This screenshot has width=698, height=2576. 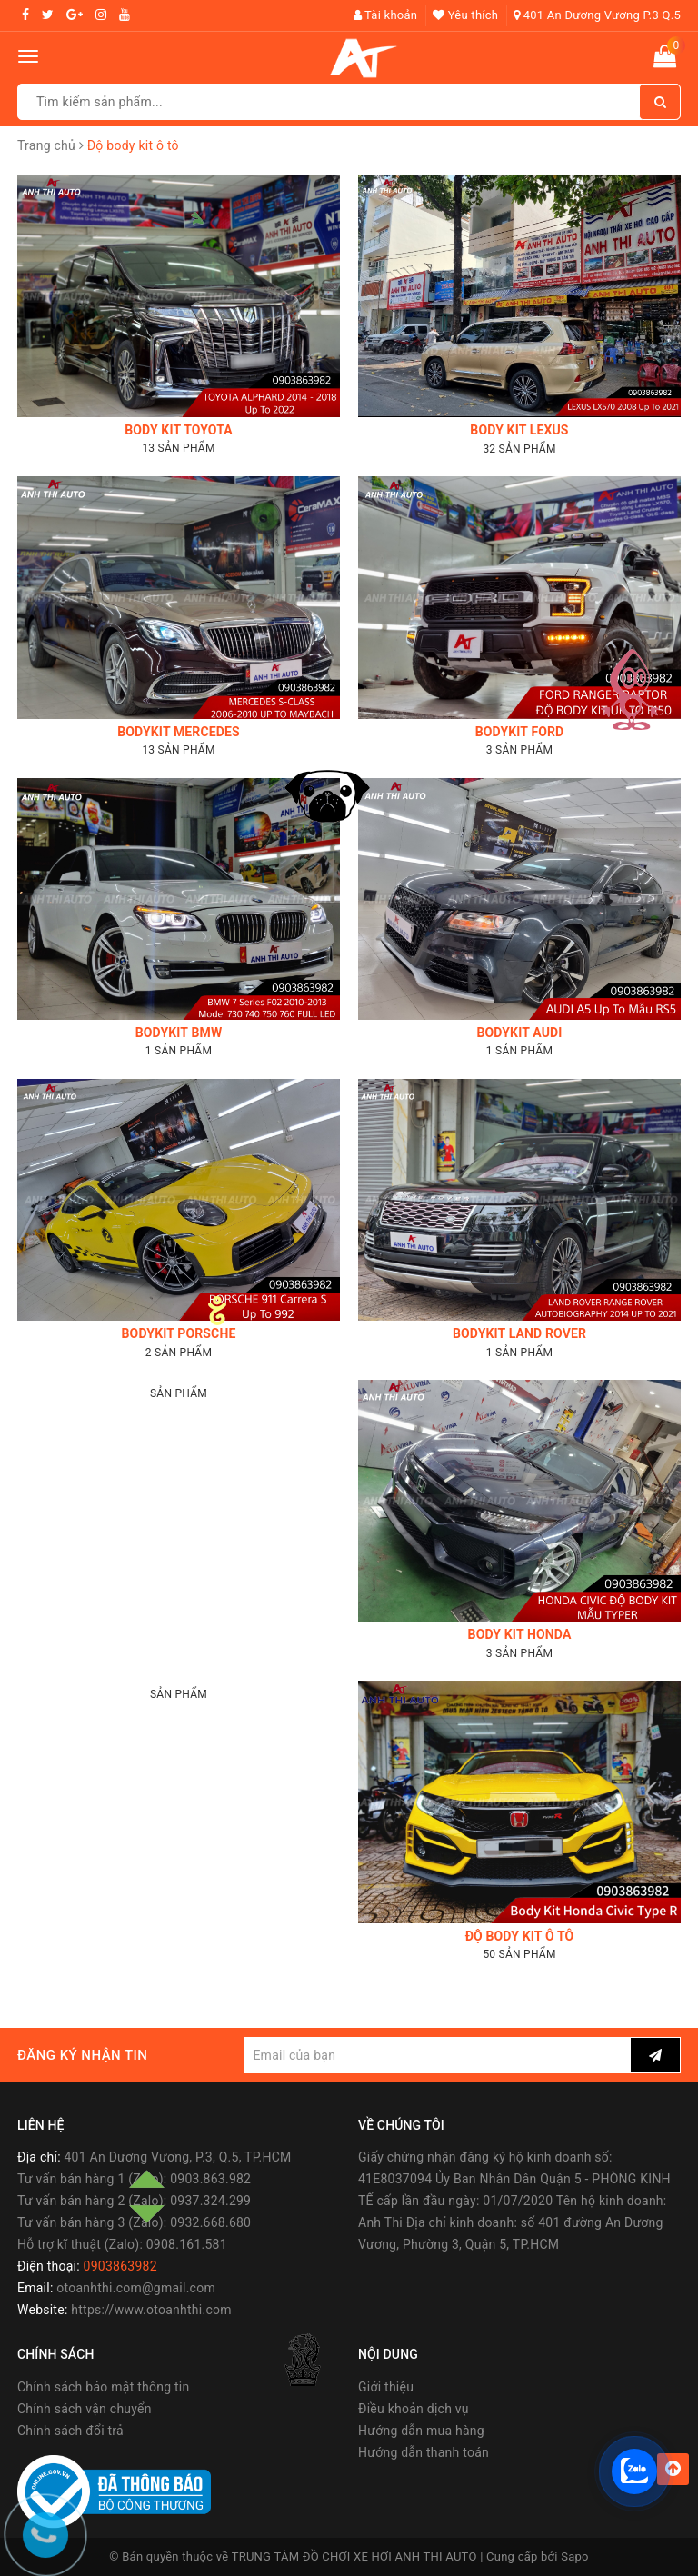 What do you see at coordinates (146, 2196) in the screenshot?
I see `expand or collapse content vertically` at bounding box center [146, 2196].